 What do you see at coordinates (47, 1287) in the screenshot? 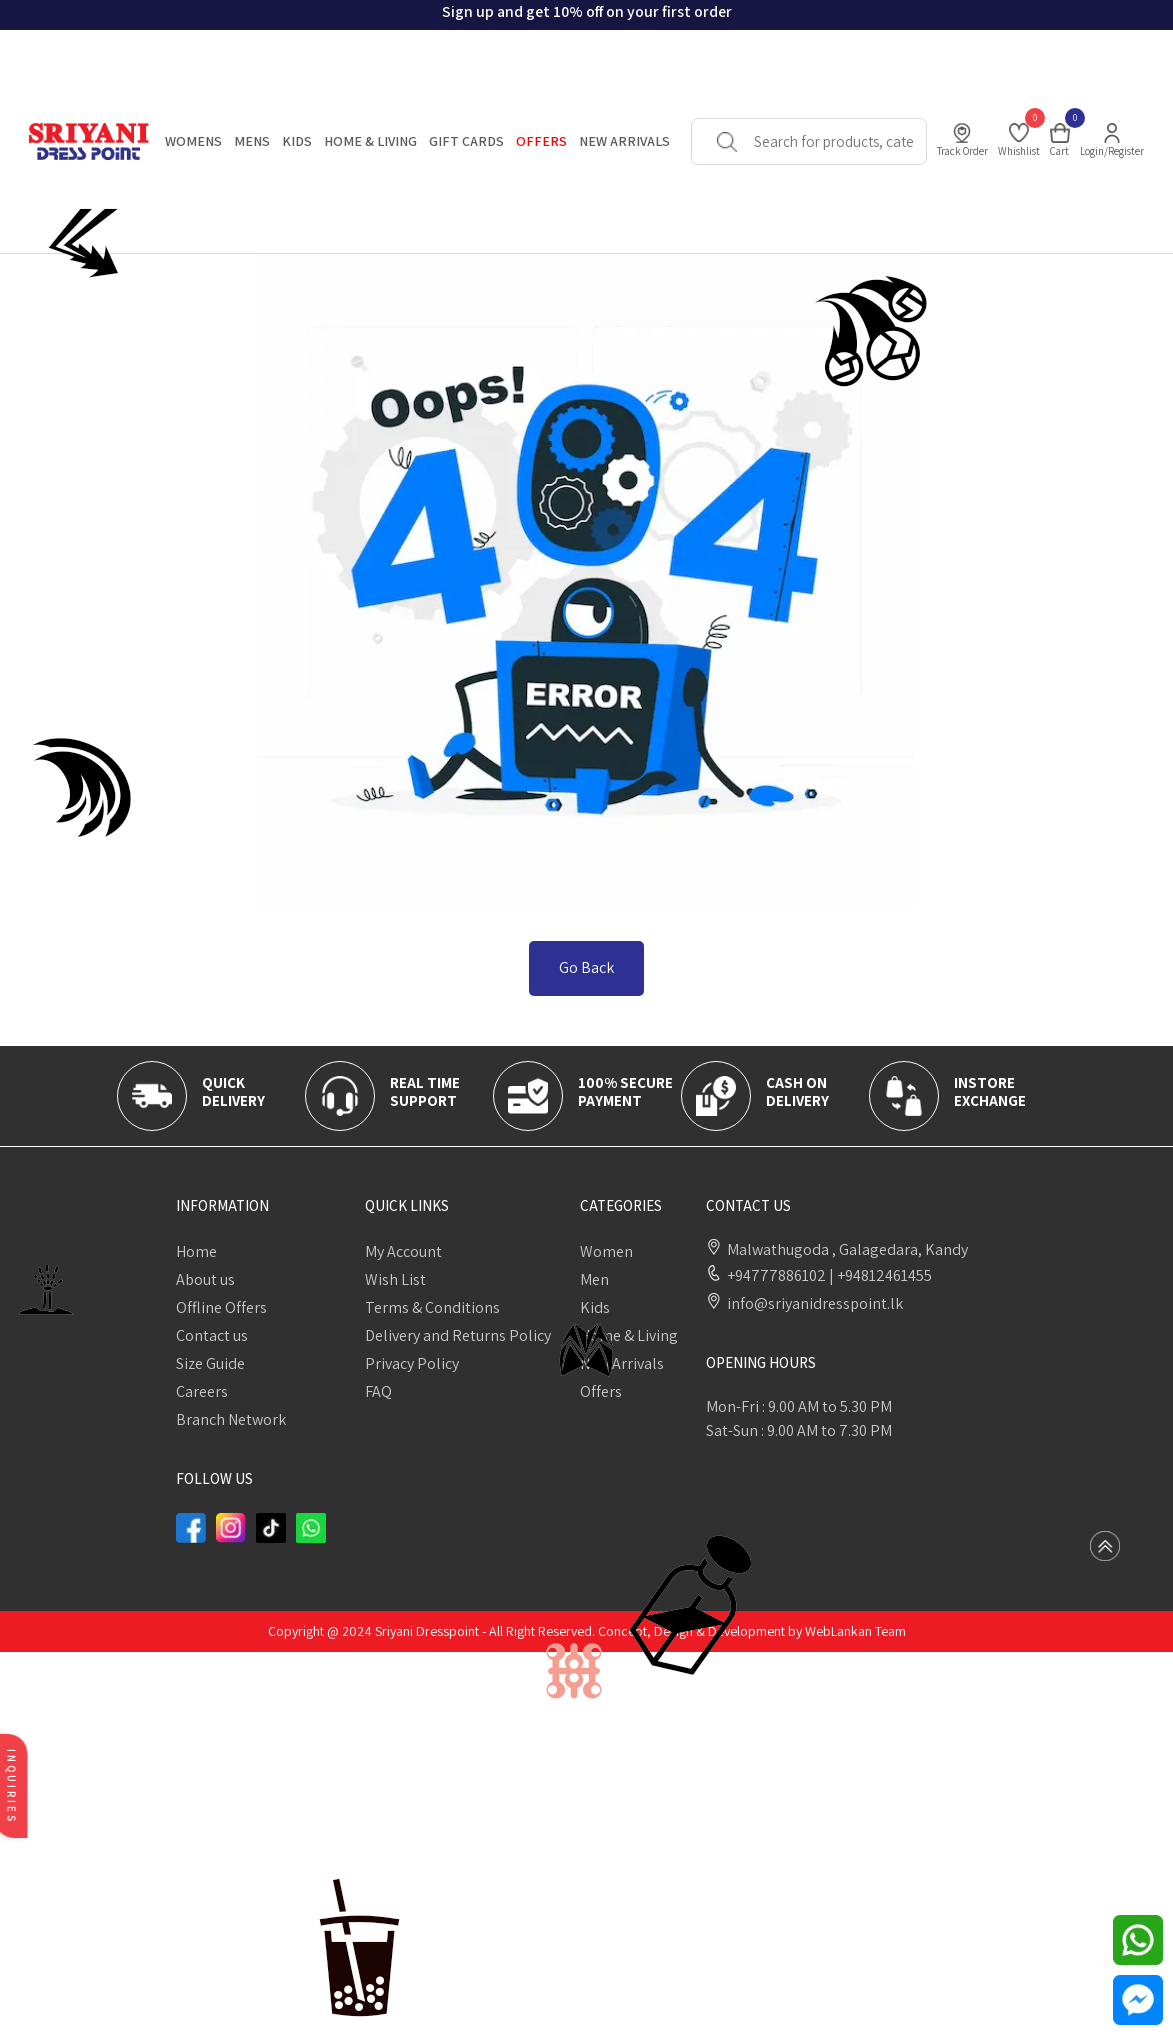
I see `summon or raise undead units` at bounding box center [47, 1287].